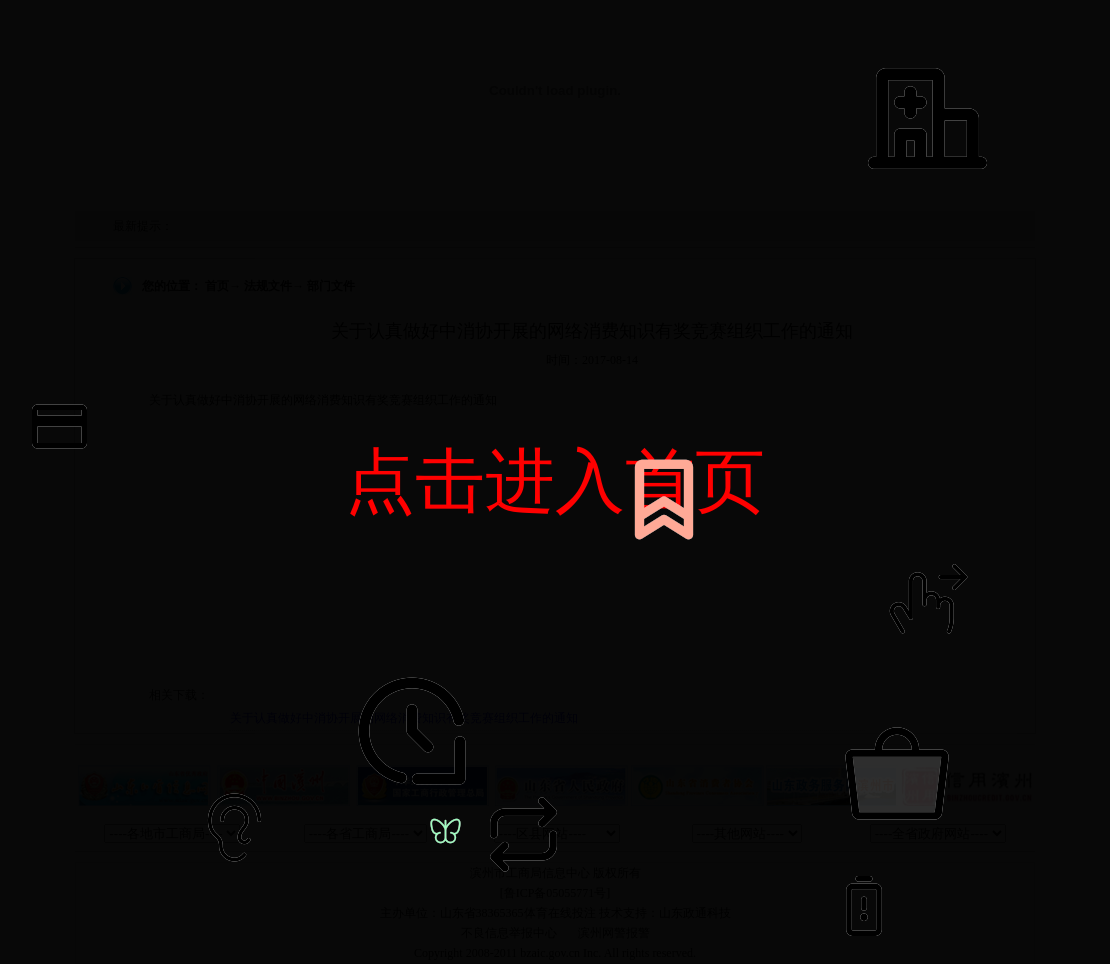  What do you see at coordinates (922, 118) in the screenshot?
I see `find nearby hospitals or medical facilities` at bounding box center [922, 118].